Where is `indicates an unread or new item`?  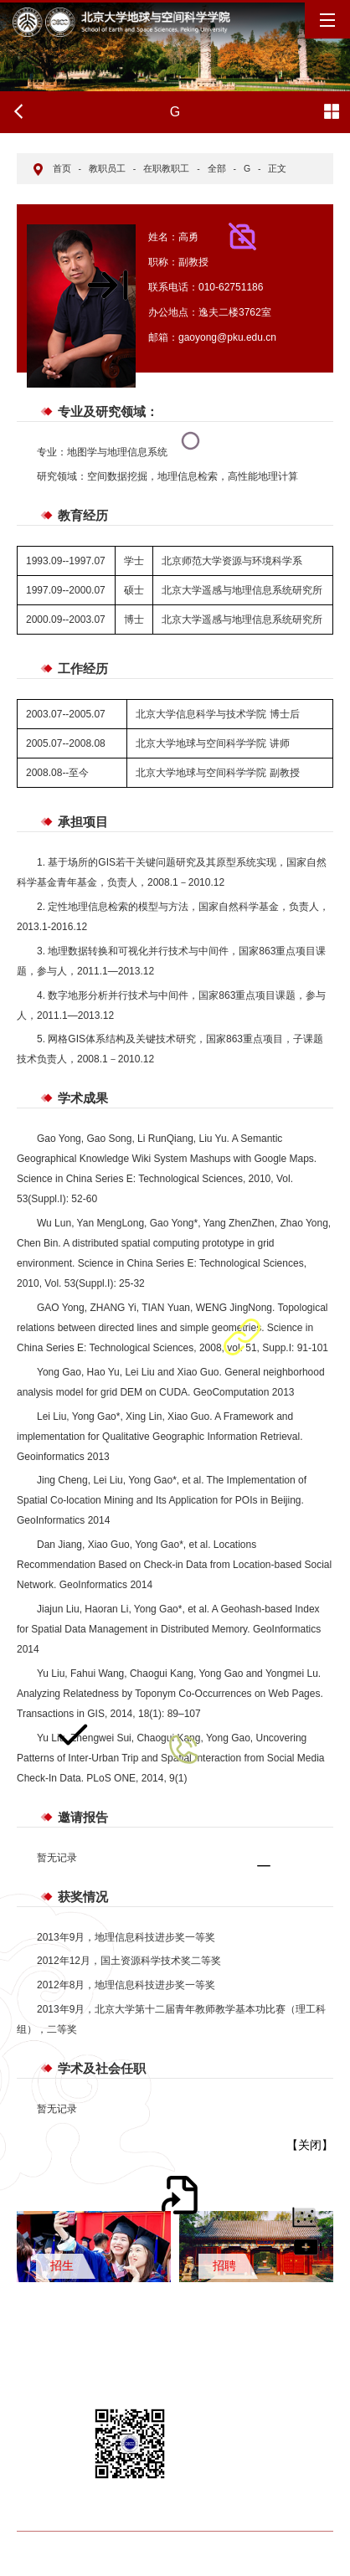 indicates an unread or new item is located at coordinates (190, 440).